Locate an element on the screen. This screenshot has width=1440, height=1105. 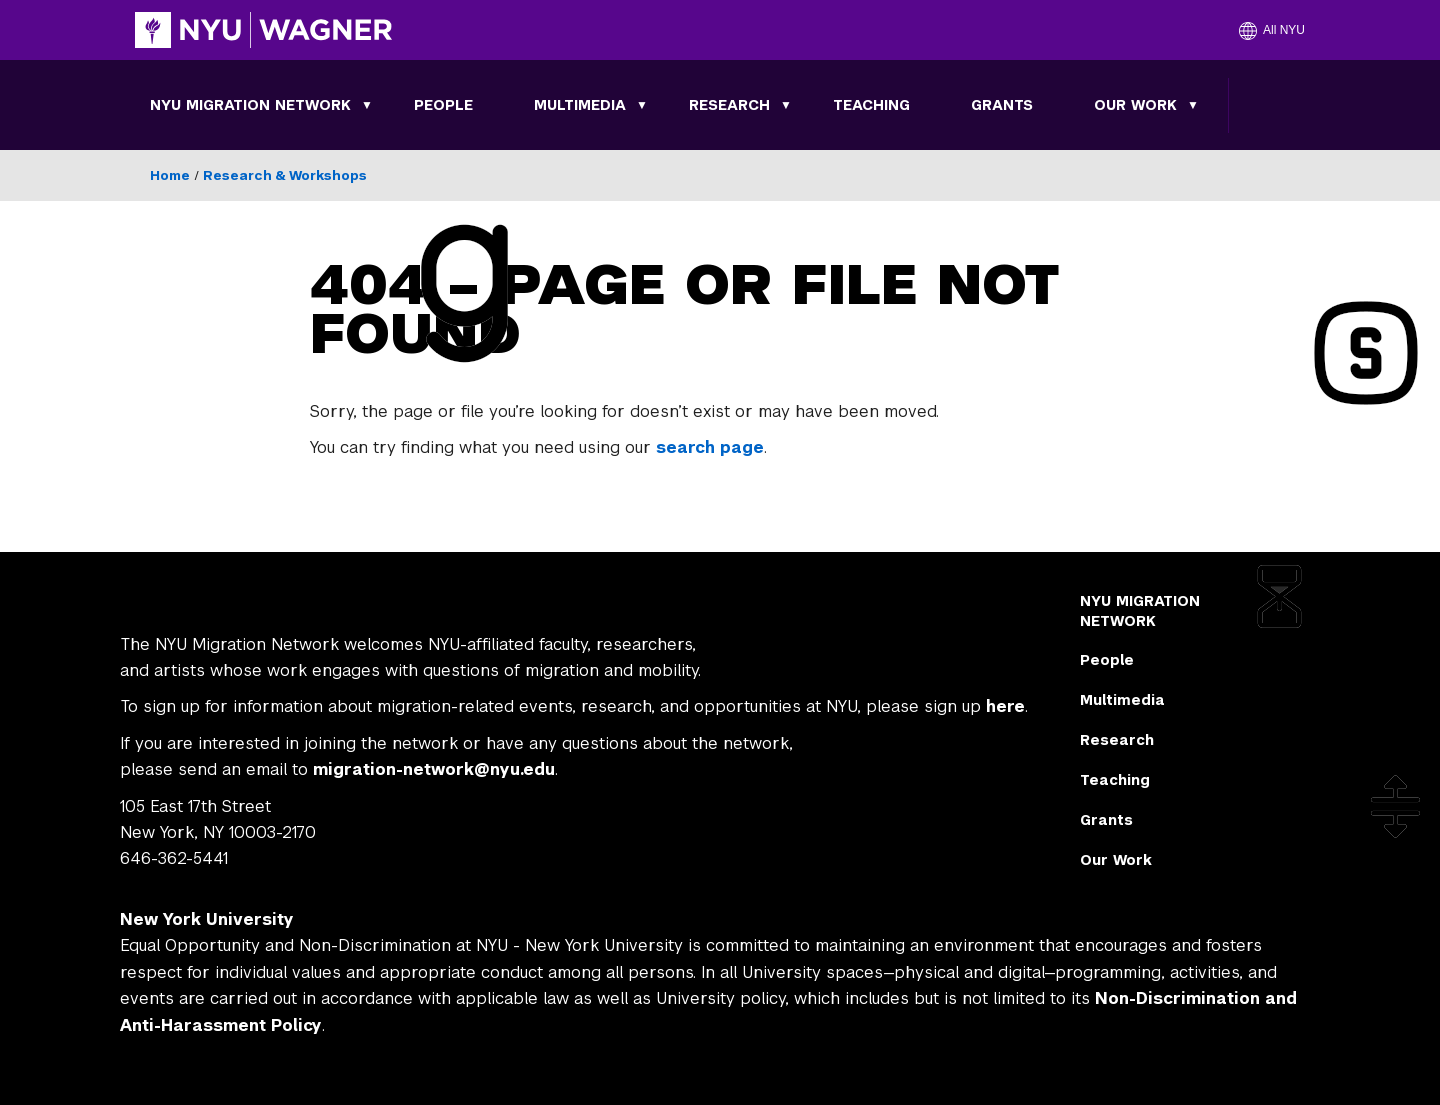
indicates a task or process in progress is located at coordinates (1279, 596).